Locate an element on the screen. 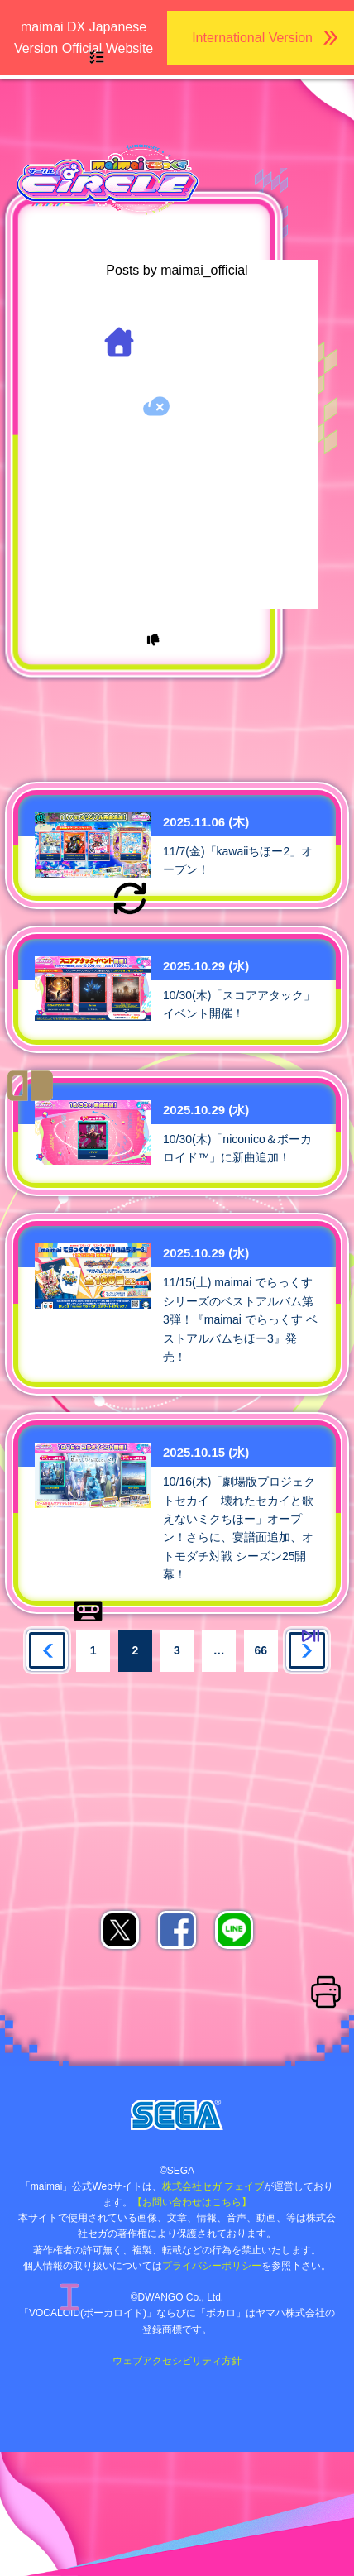 Image resolution: width=354 pixels, height=2576 pixels. text cursor indicating an editable text field is located at coordinates (69, 2297).